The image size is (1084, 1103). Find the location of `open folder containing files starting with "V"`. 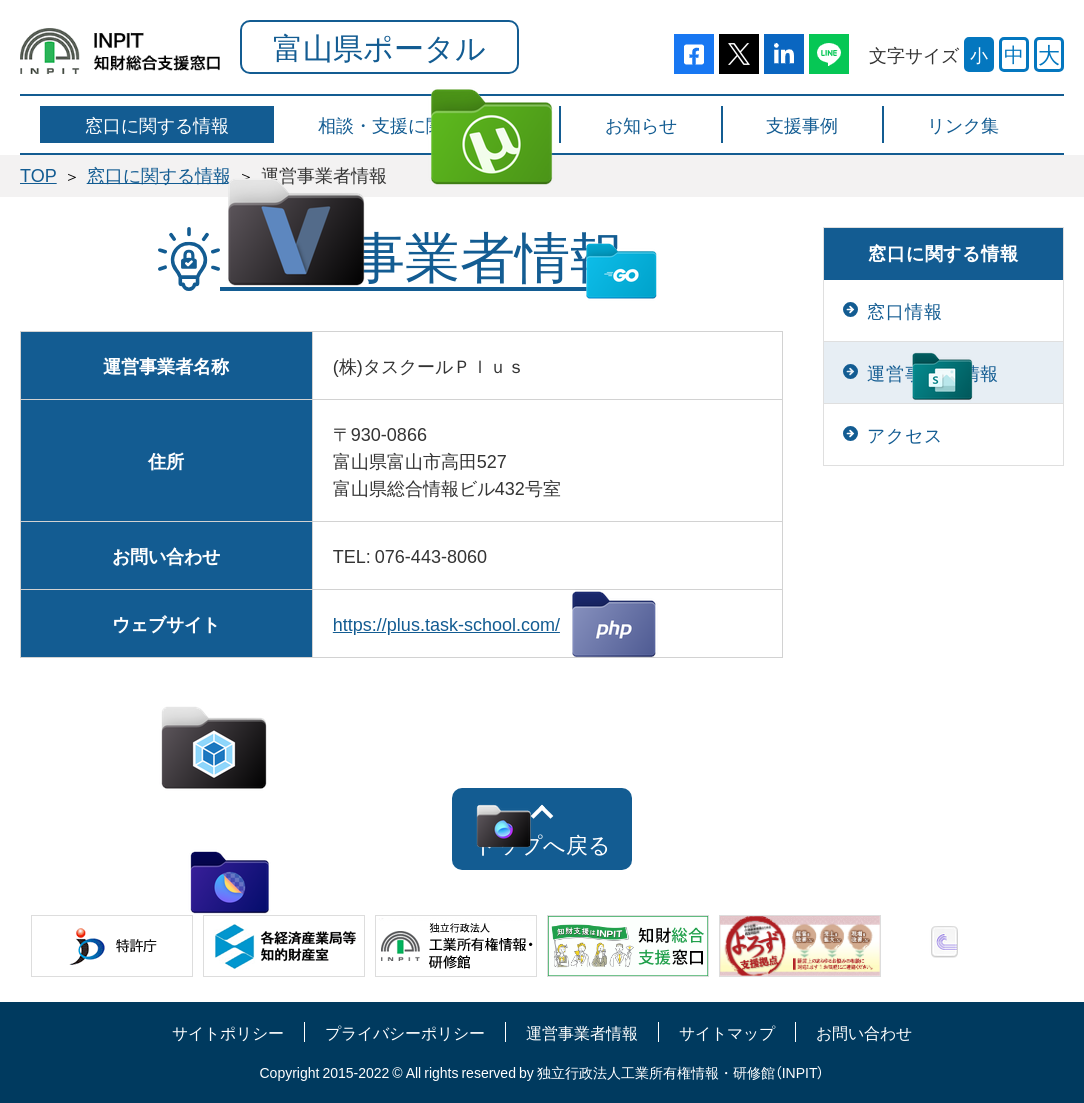

open folder containing files starting with "V" is located at coordinates (295, 235).